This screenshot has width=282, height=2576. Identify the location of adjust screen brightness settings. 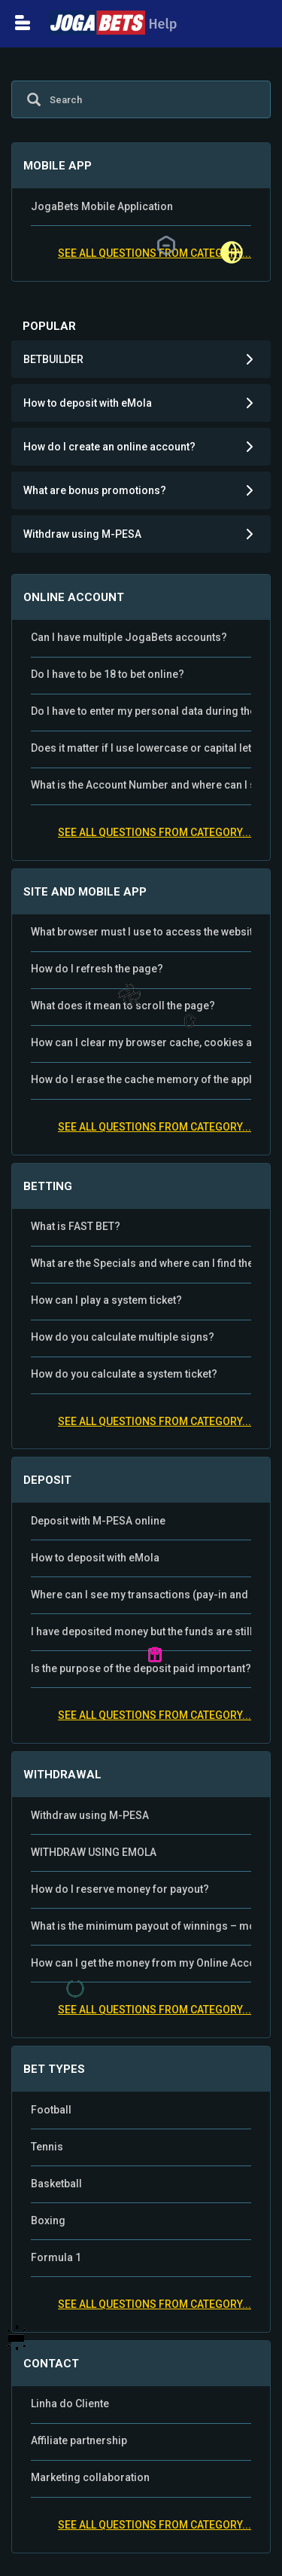
(17, 2338).